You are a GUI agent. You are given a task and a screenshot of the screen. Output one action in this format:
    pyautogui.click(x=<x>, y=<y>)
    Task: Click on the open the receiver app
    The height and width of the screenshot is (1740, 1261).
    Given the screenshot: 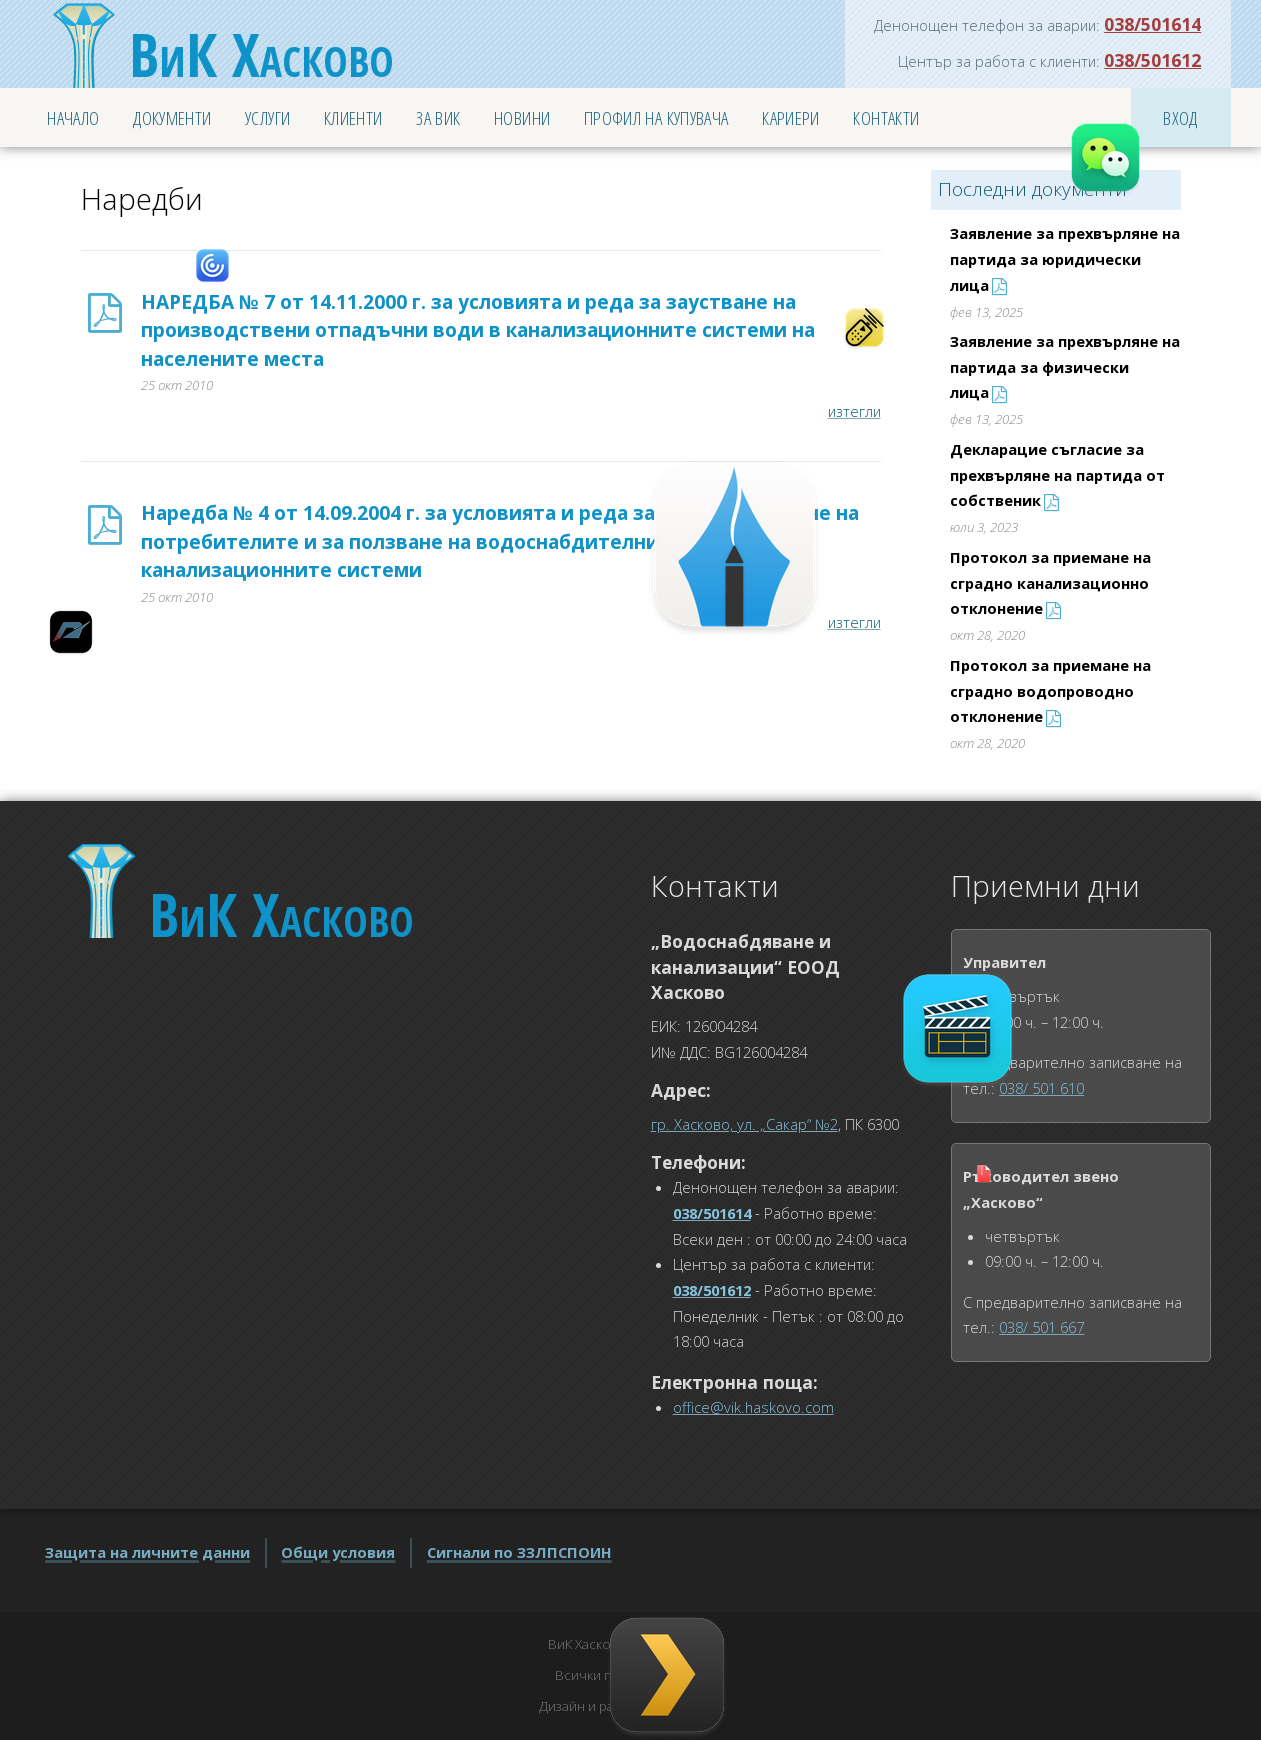 What is the action you would take?
    pyautogui.click(x=212, y=265)
    